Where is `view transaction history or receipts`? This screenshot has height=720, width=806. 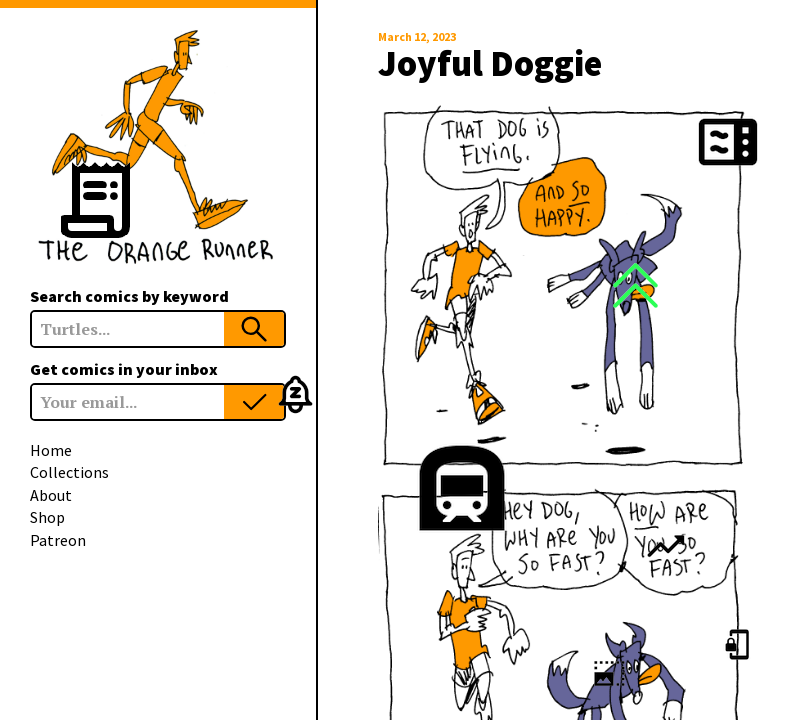 view transaction history or receipts is located at coordinates (95, 200).